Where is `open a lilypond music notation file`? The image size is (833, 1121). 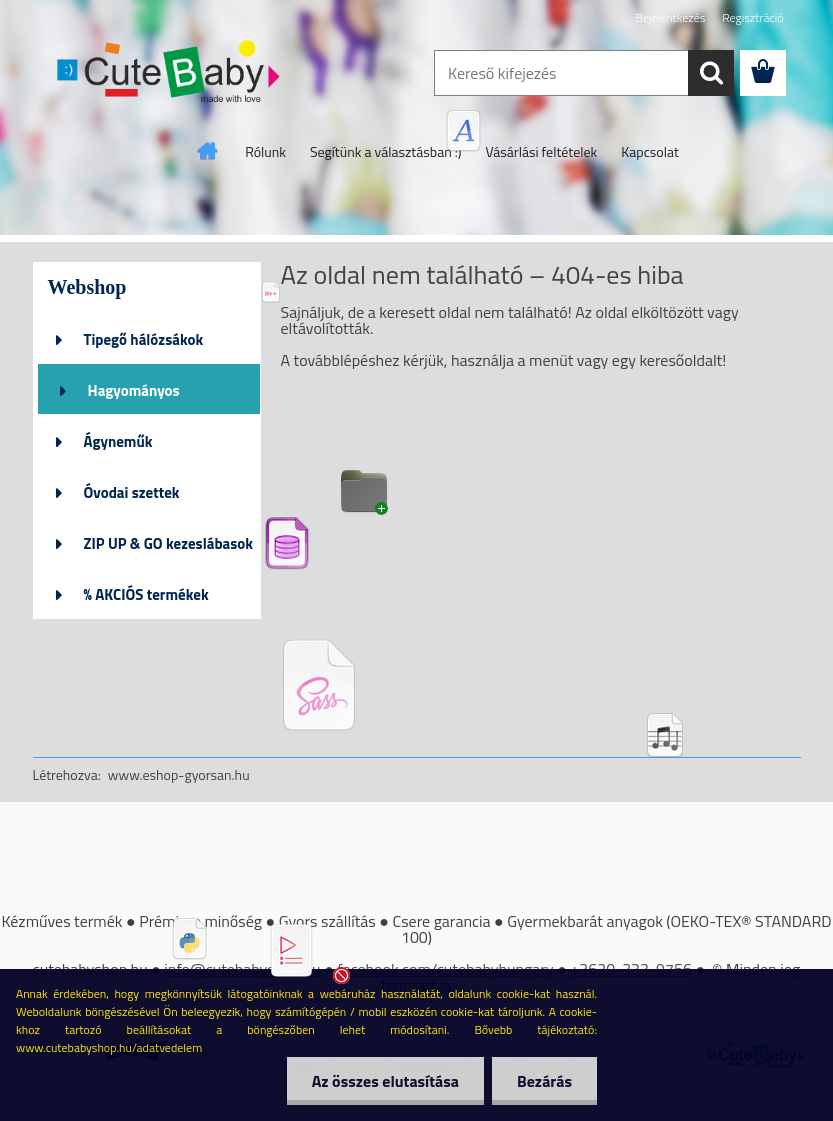 open a lilypond music notation file is located at coordinates (665, 735).